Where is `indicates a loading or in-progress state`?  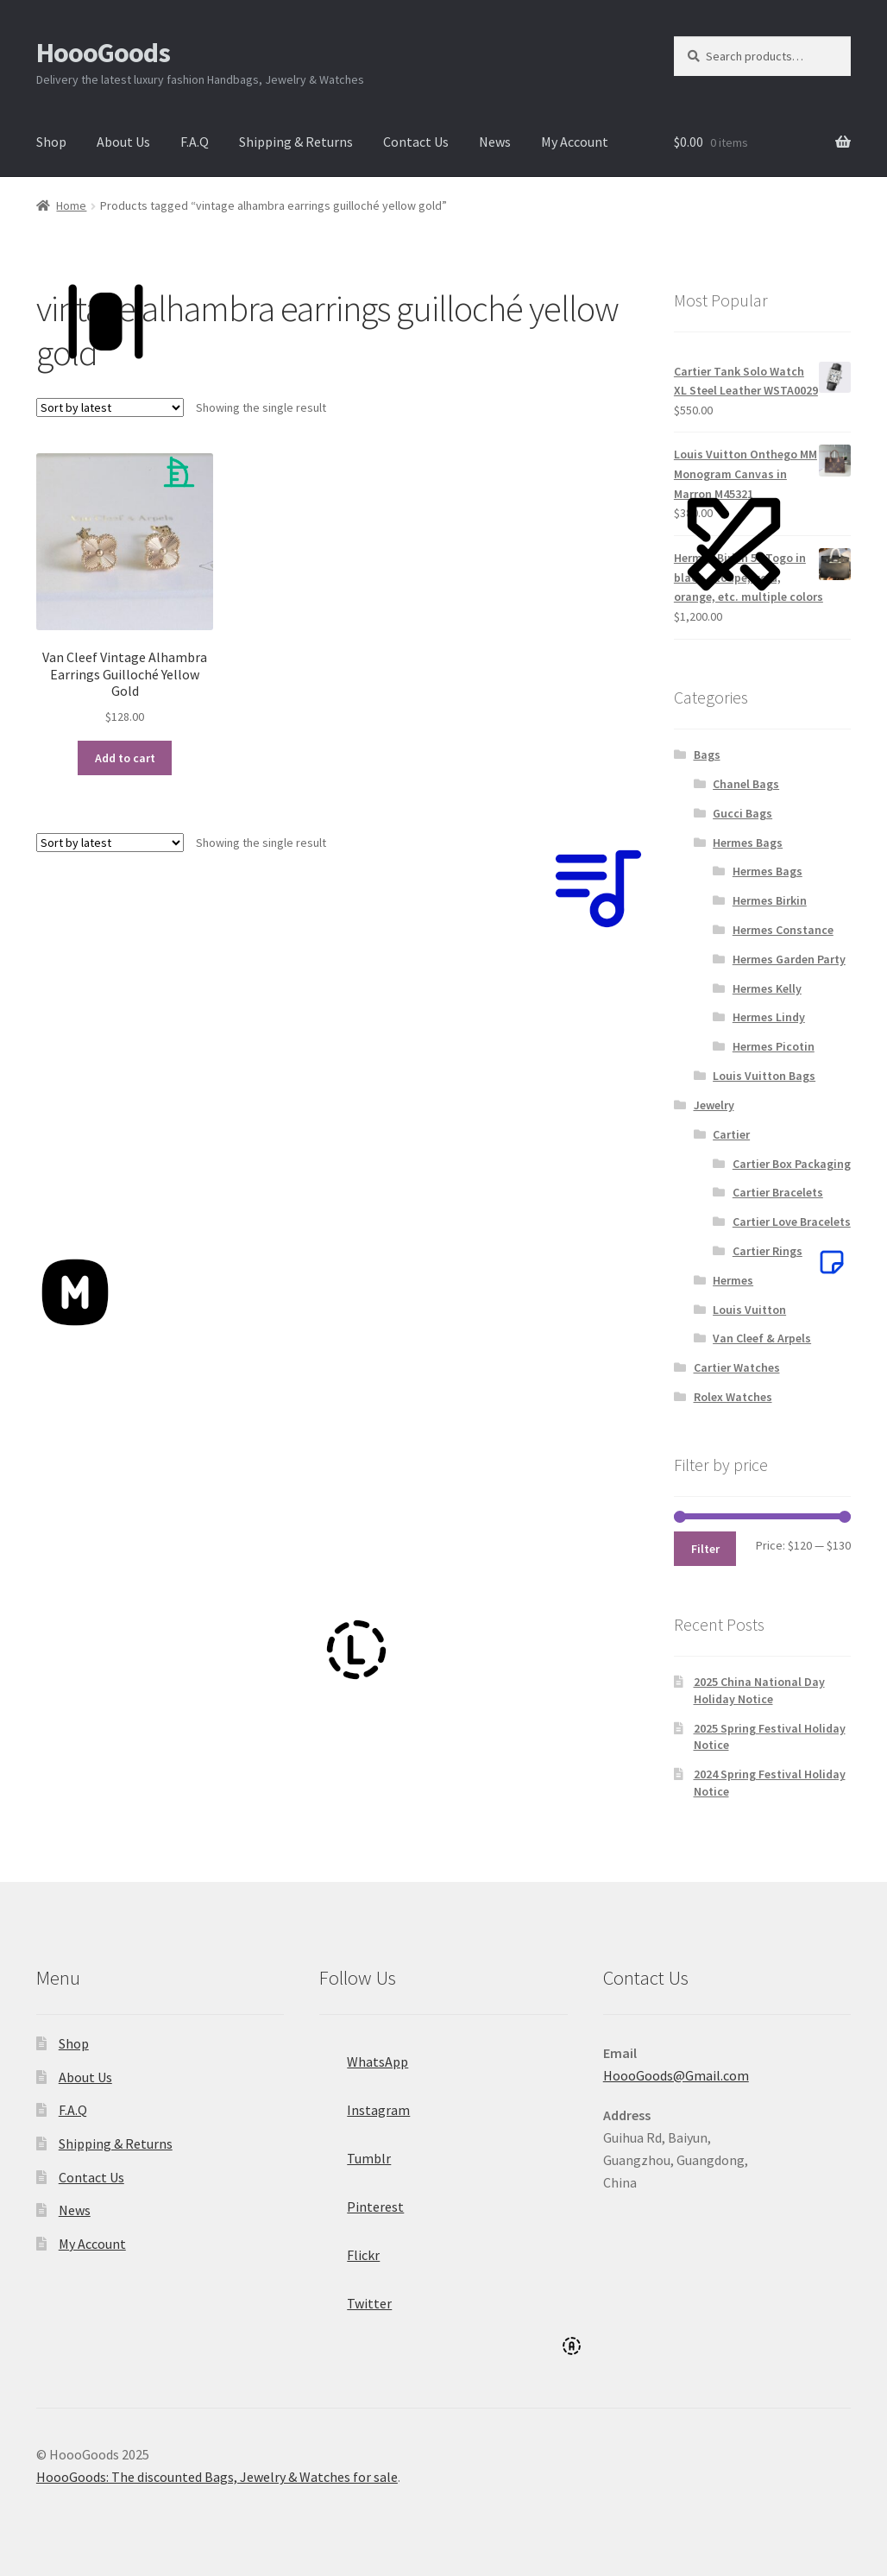
indicates a loading or in-progress state is located at coordinates (356, 1650).